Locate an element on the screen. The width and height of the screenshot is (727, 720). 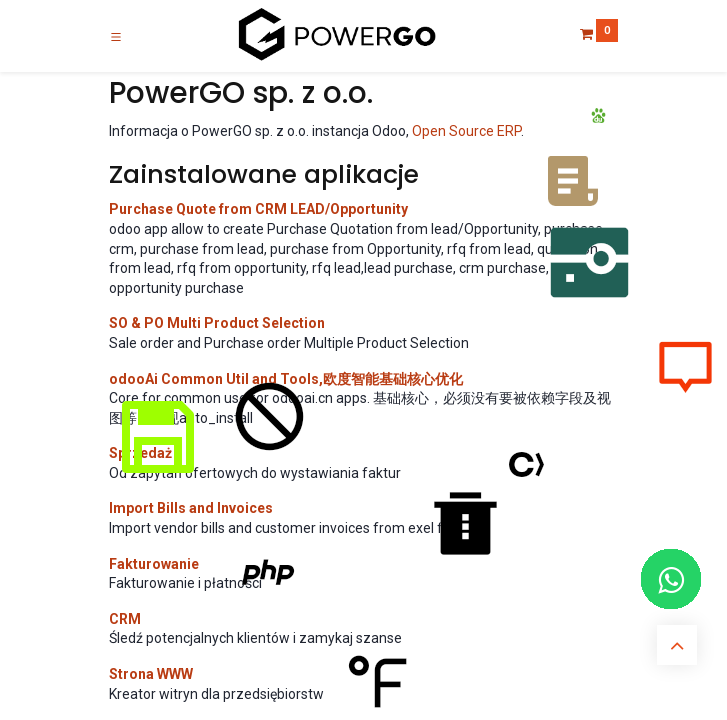
indicates temperature displayed in fahrenheit is located at coordinates (380, 681).